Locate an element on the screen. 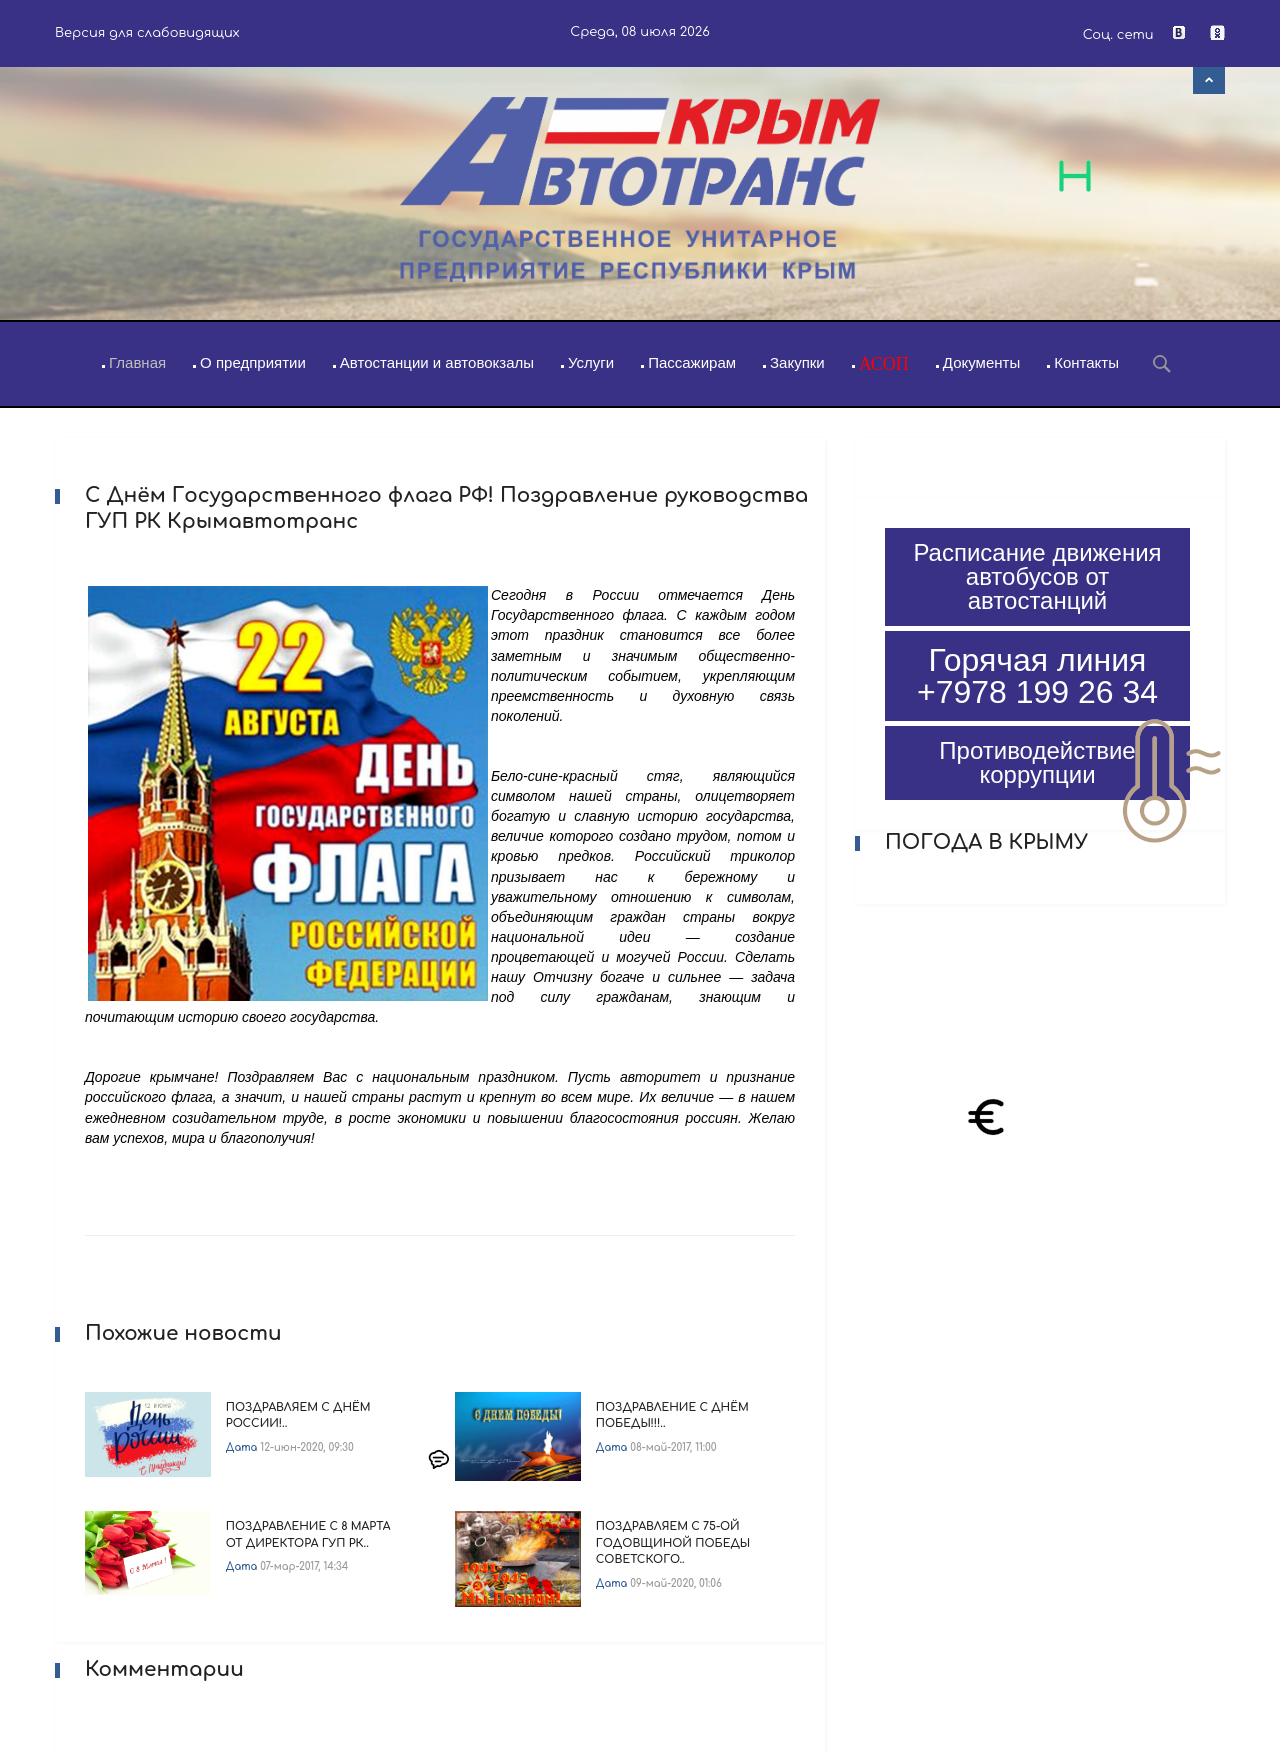 The height and width of the screenshot is (1753, 1280). open chat or messaging is located at coordinates (438, 1459).